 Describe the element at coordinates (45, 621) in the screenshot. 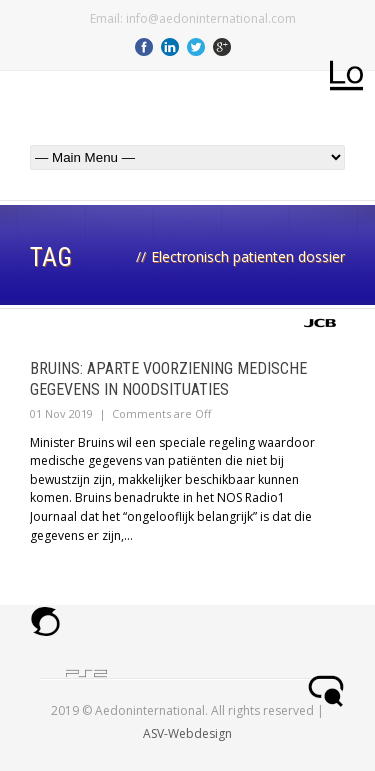

I see `visit steemit blockchain social media platform` at that location.